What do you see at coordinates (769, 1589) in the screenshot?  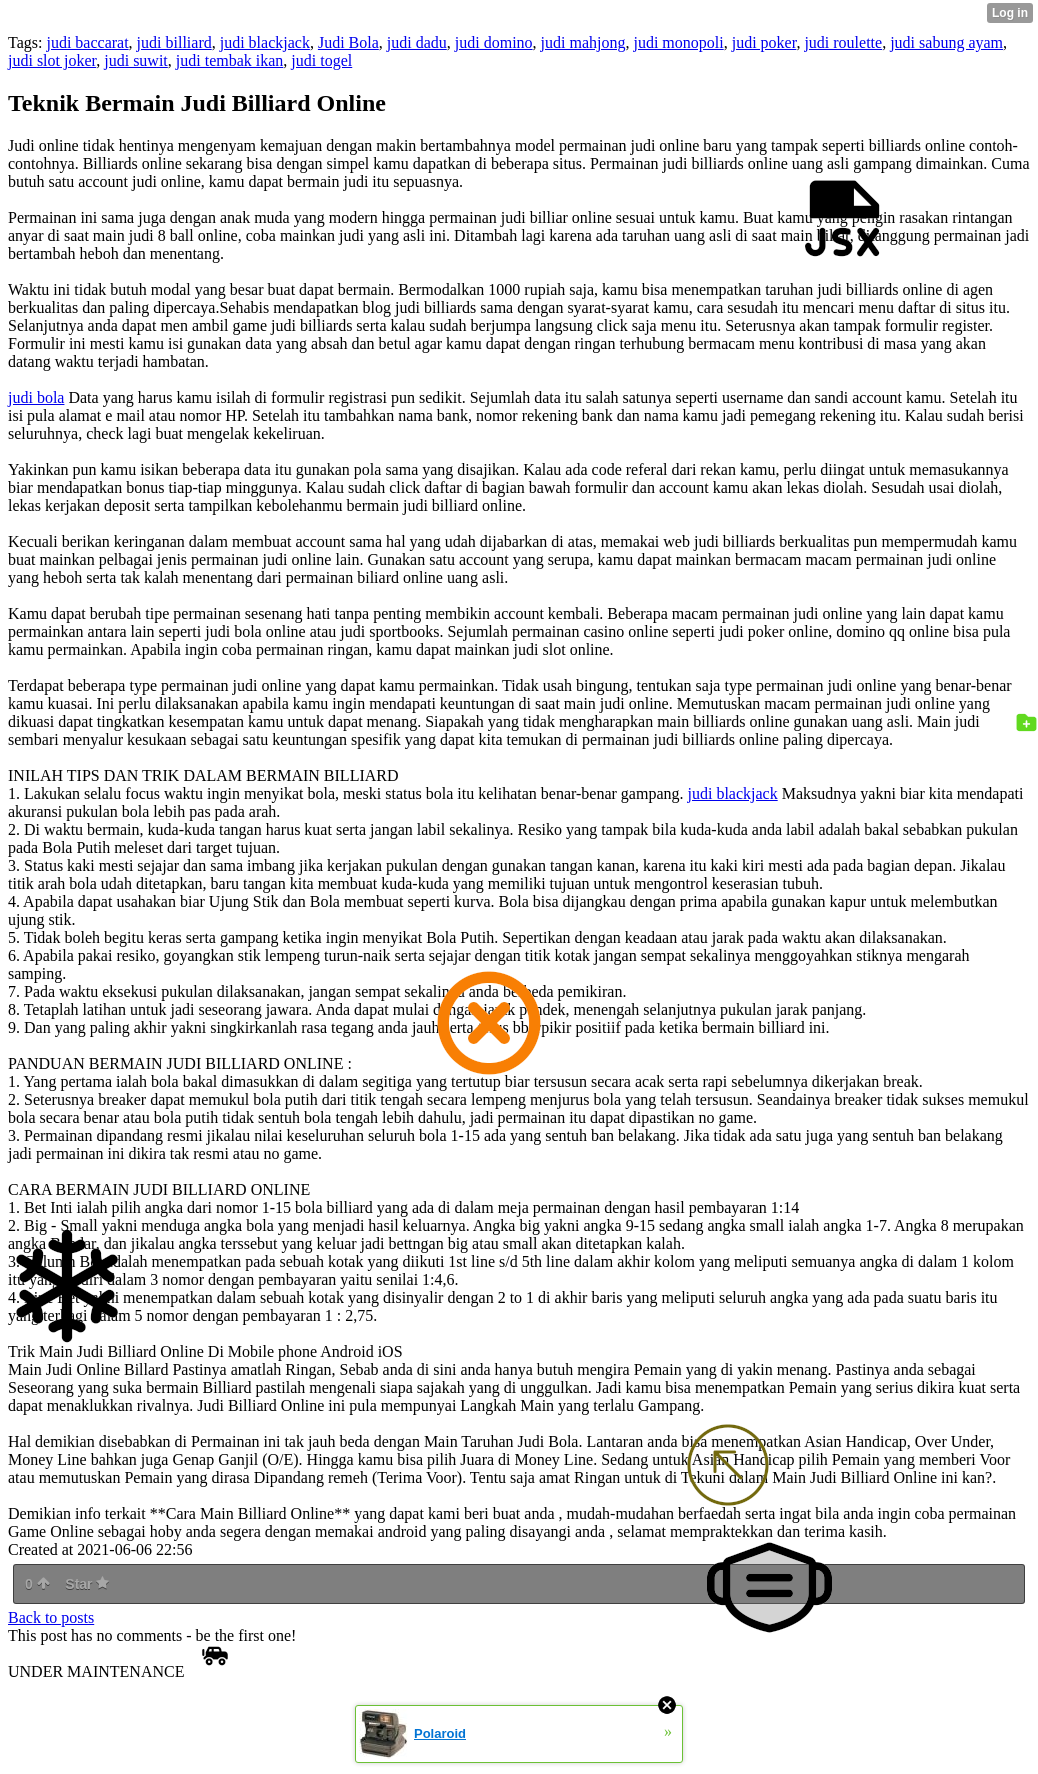 I see `health and safety guidelines or requirements` at bounding box center [769, 1589].